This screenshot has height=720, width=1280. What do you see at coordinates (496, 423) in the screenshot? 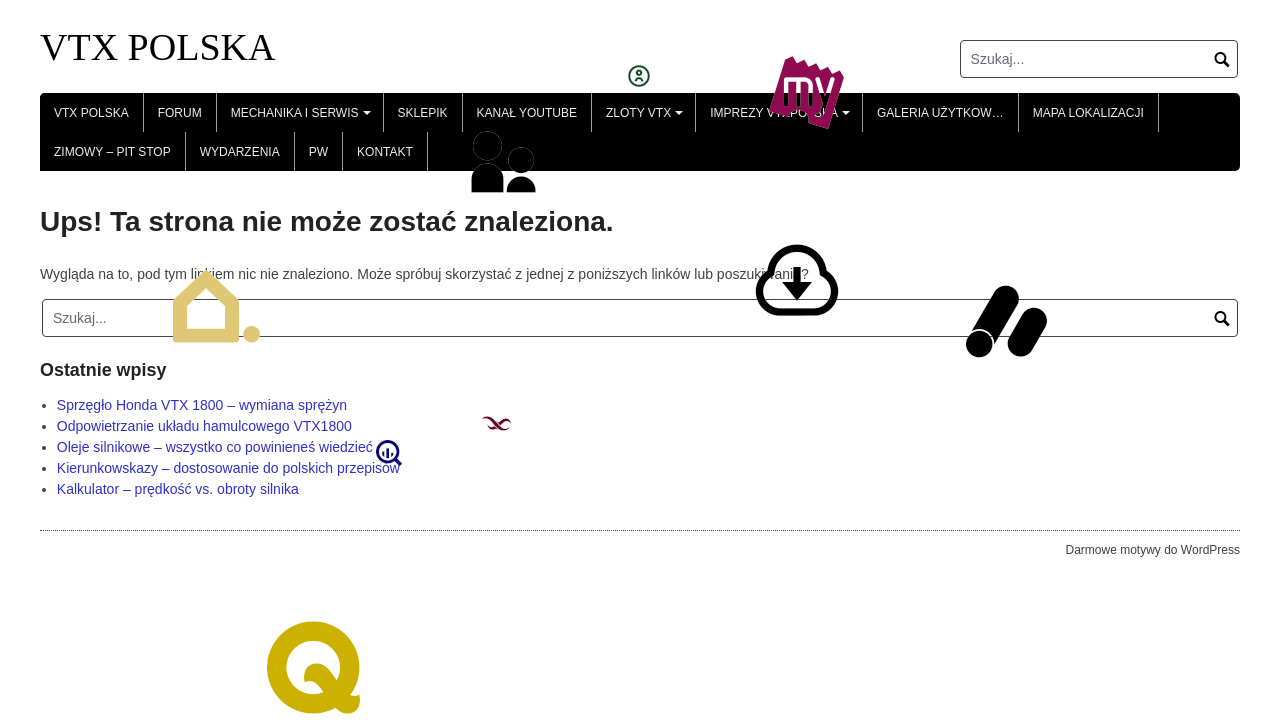
I see `backendless platform logo` at bounding box center [496, 423].